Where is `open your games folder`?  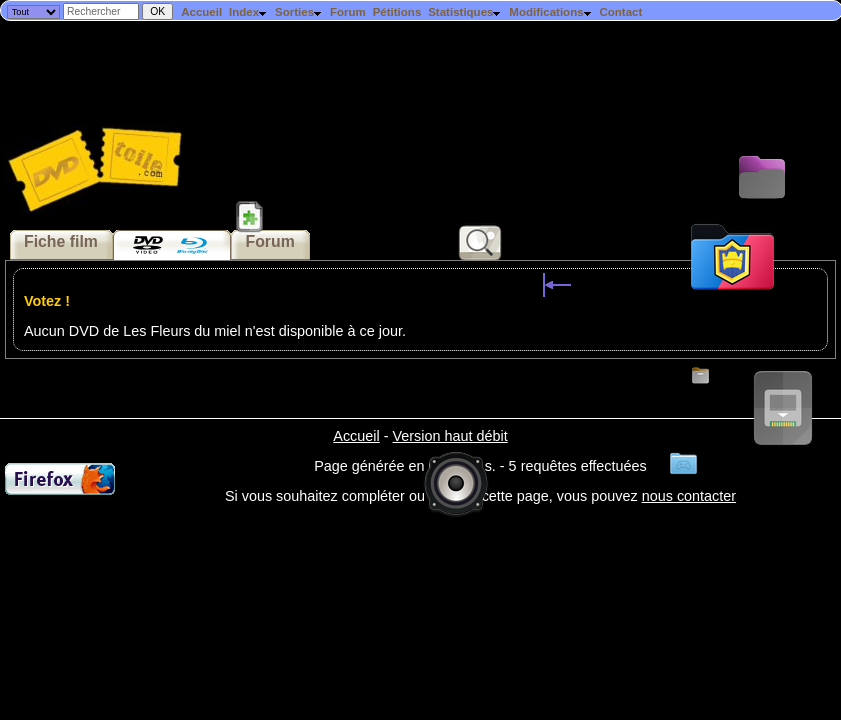 open your games folder is located at coordinates (683, 463).